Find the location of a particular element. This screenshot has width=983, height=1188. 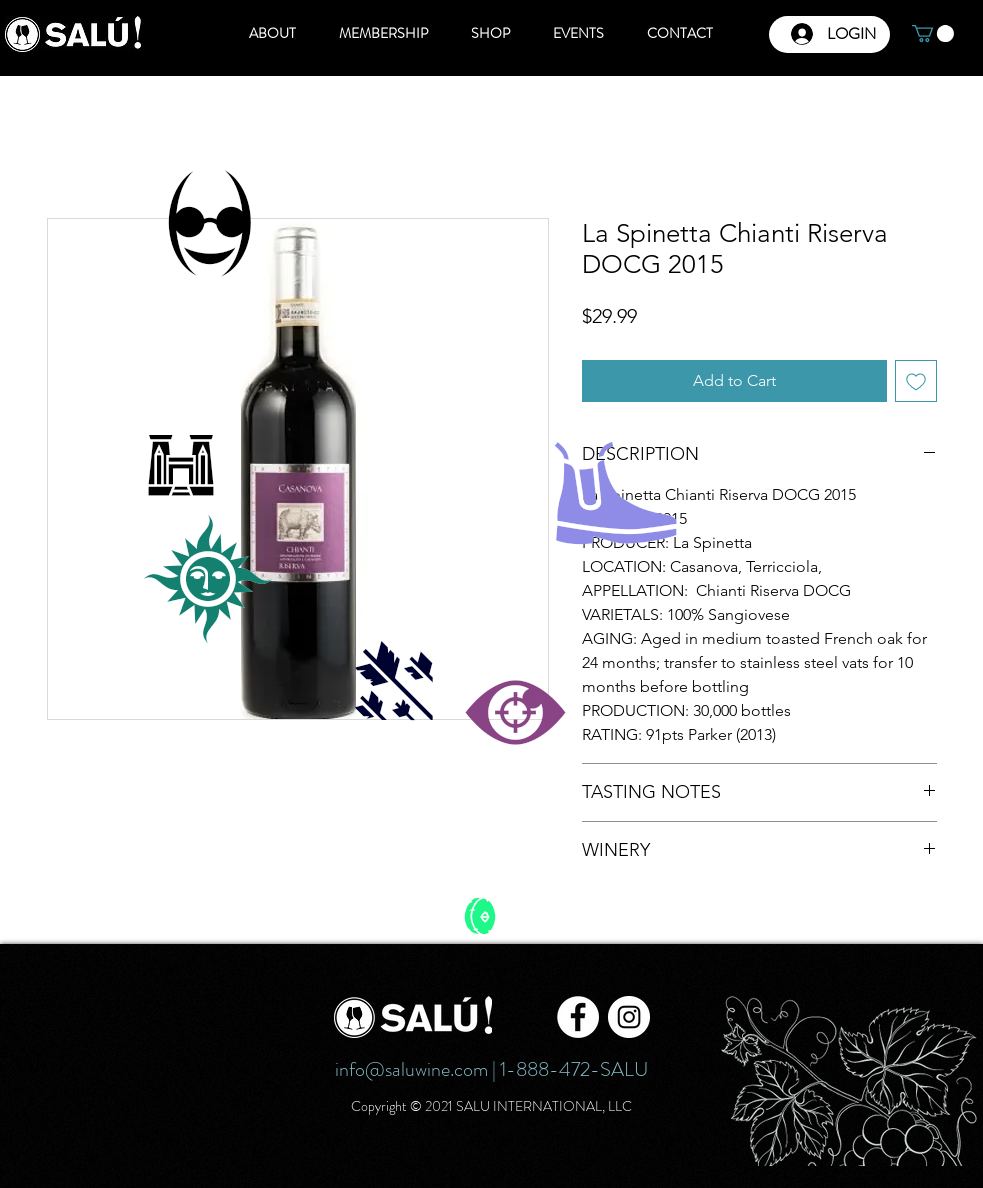

access ancient egypt themed content or levels is located at coordinates (181, 463).